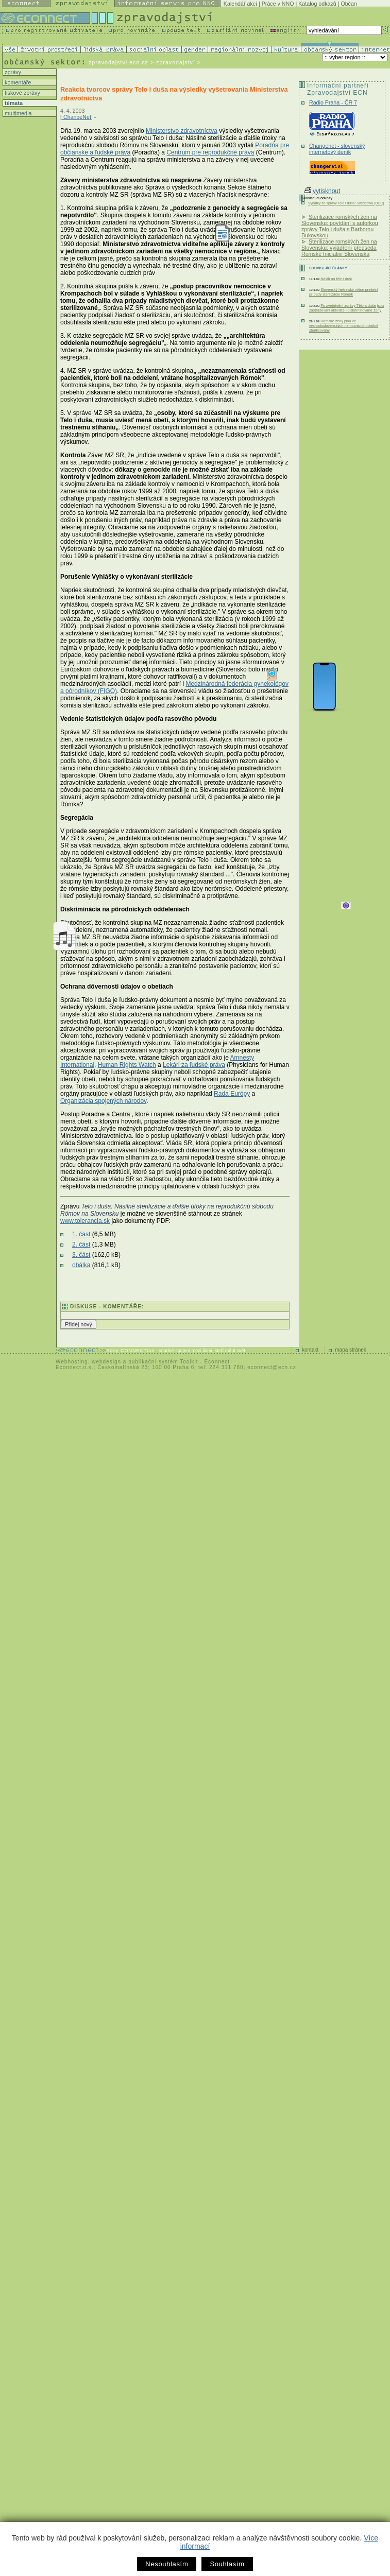 This screenshot has height=2576, width=390. What do you see at coordinates (272, 675) in the screenshot?
I see `system package updates available` at bounding box center [272, 675].